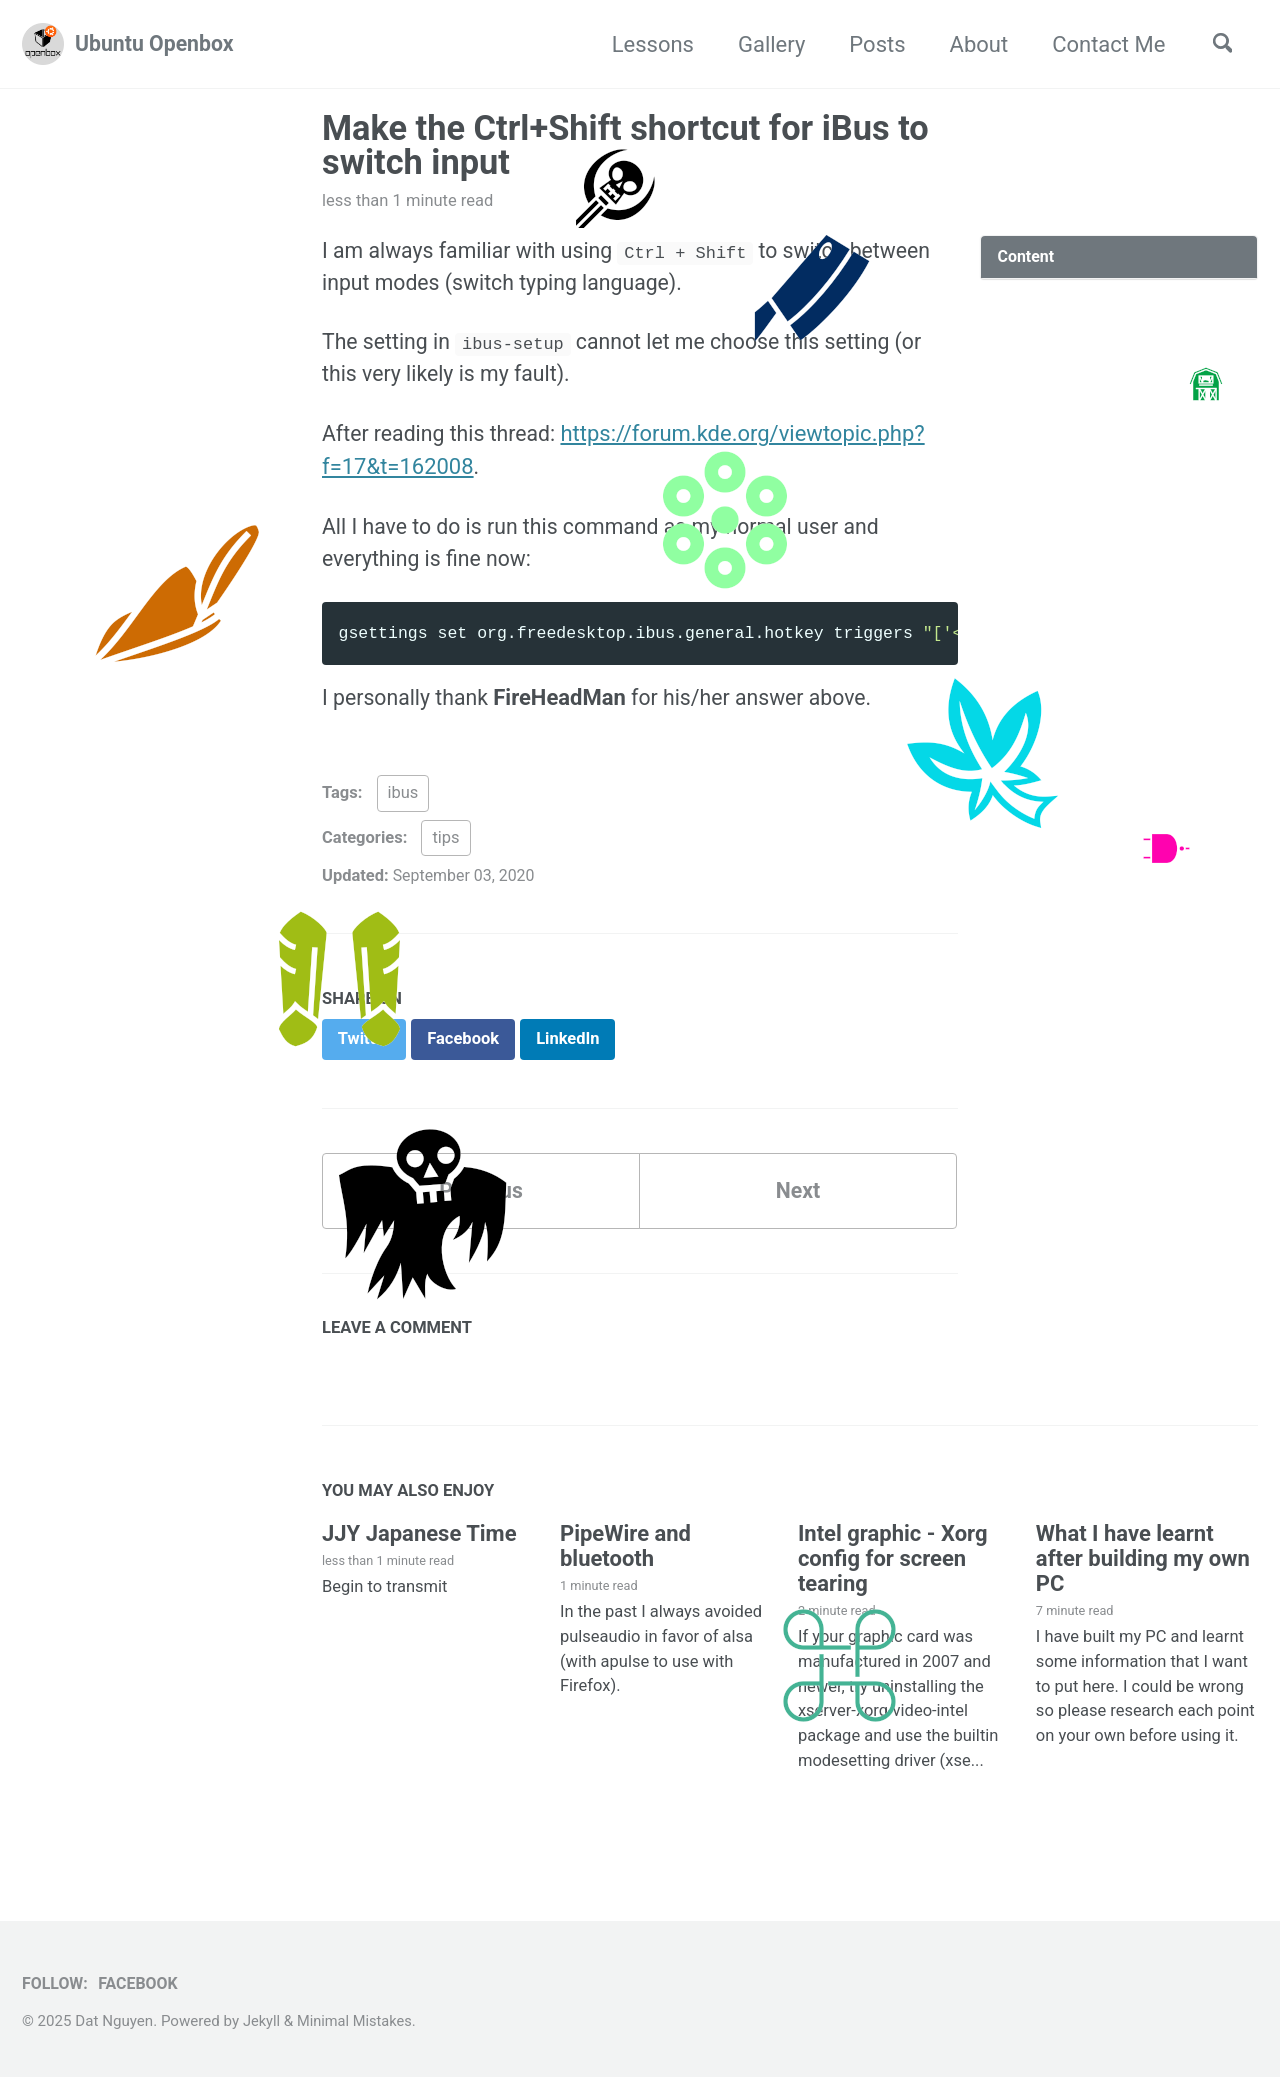 Image resolution: width=1280 pixels, height=2077 pixels. What do you see at coordinates (616, 188) in the screenshot?
I see `select necromancer or dark mage class` at bounding box center [616, 188].